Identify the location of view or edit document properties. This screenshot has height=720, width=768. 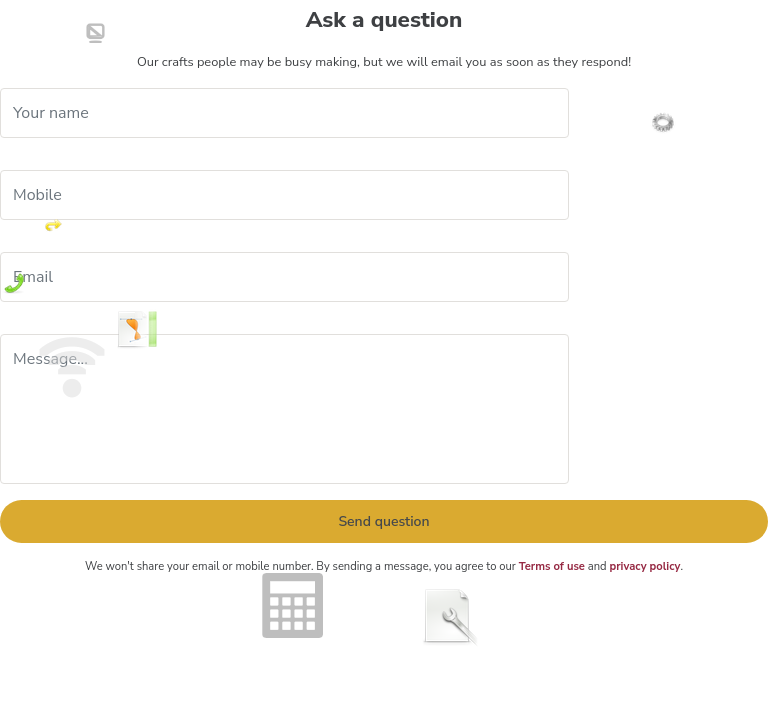
(451, 617).